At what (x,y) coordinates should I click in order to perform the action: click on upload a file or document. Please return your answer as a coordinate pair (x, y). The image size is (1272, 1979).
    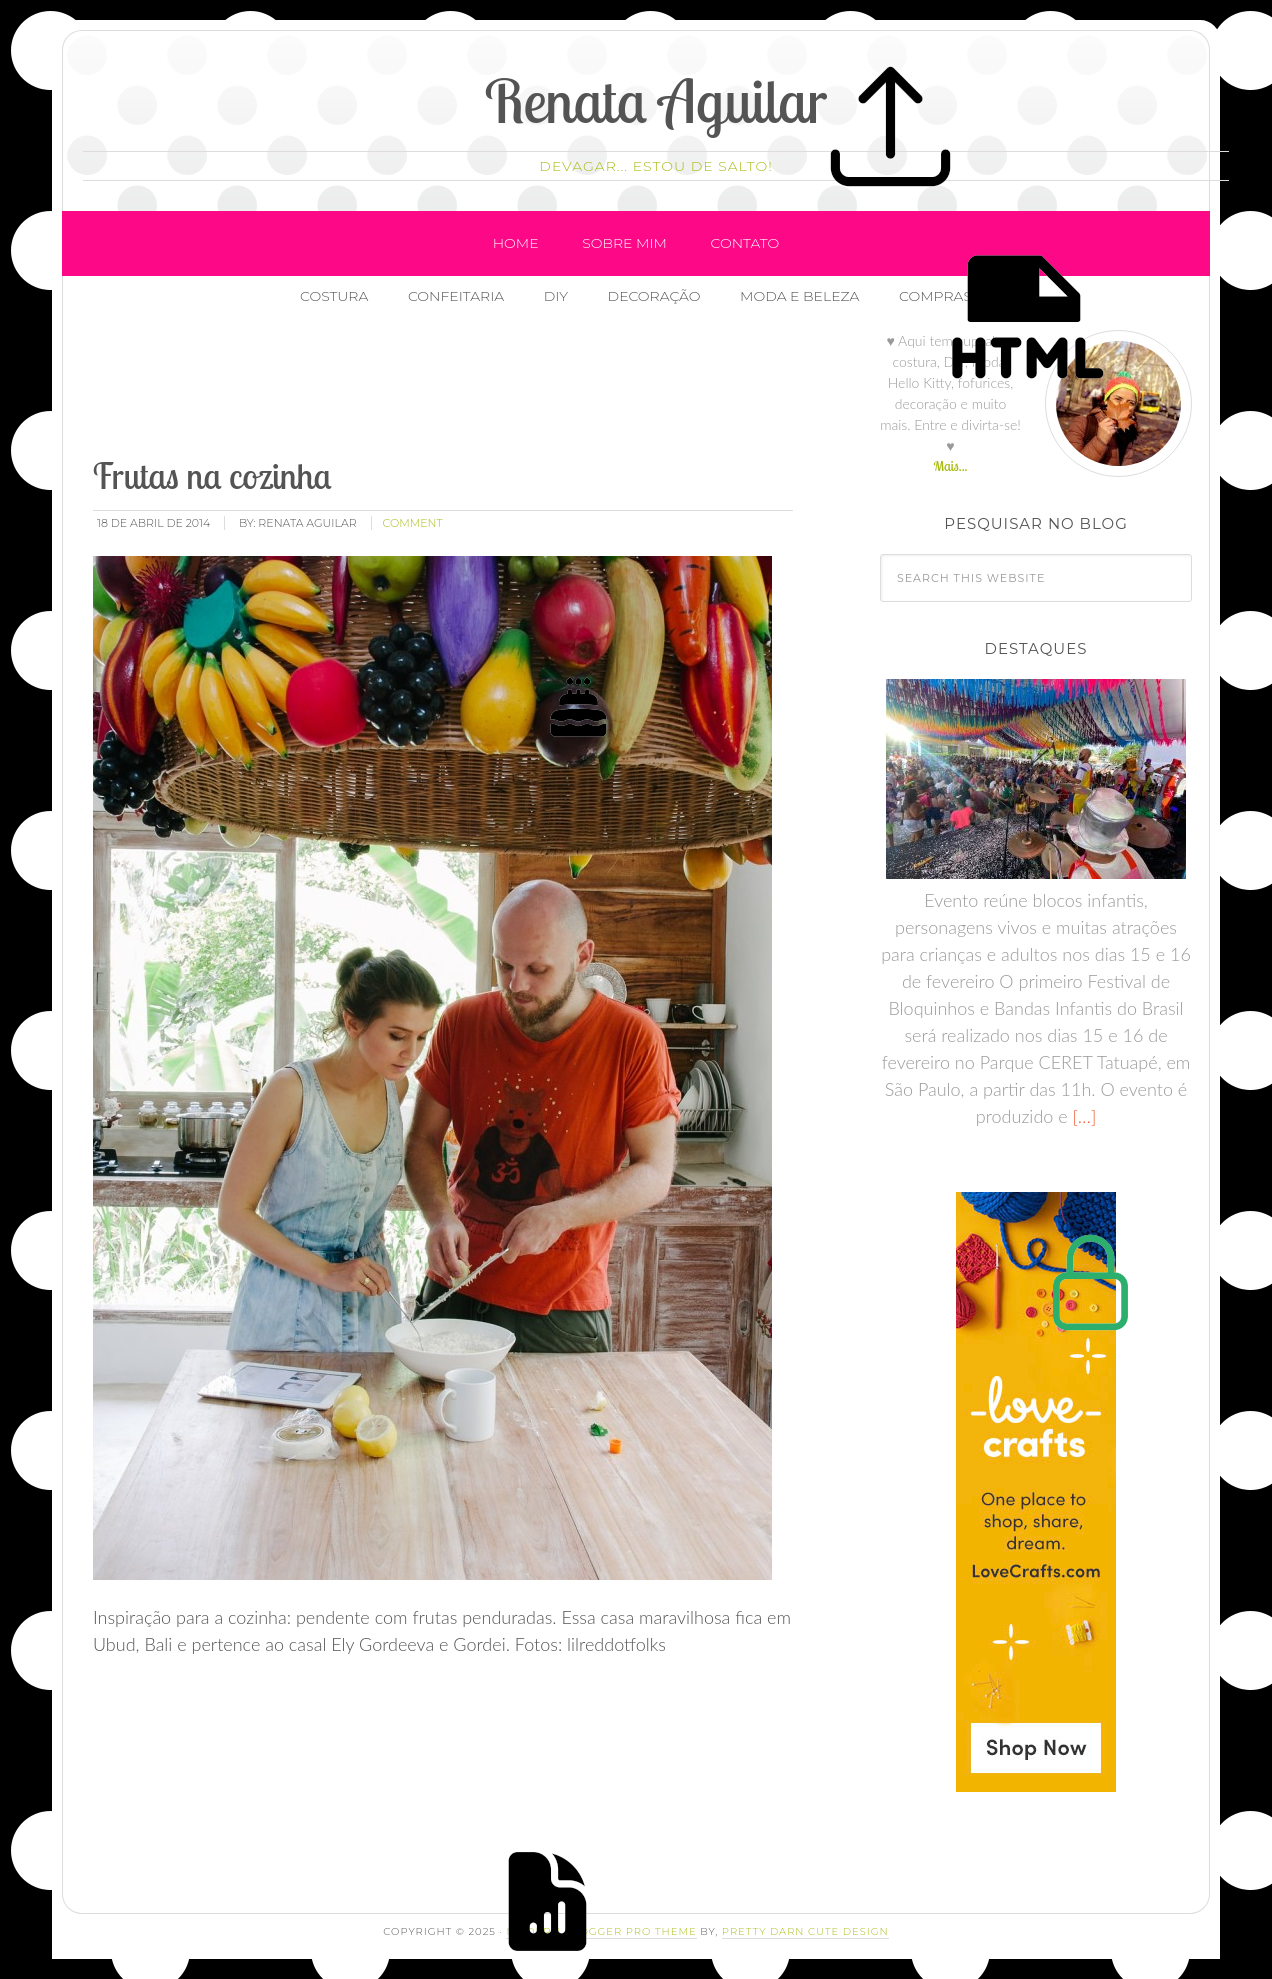
    Looking at the image, I should click on (890, 126).